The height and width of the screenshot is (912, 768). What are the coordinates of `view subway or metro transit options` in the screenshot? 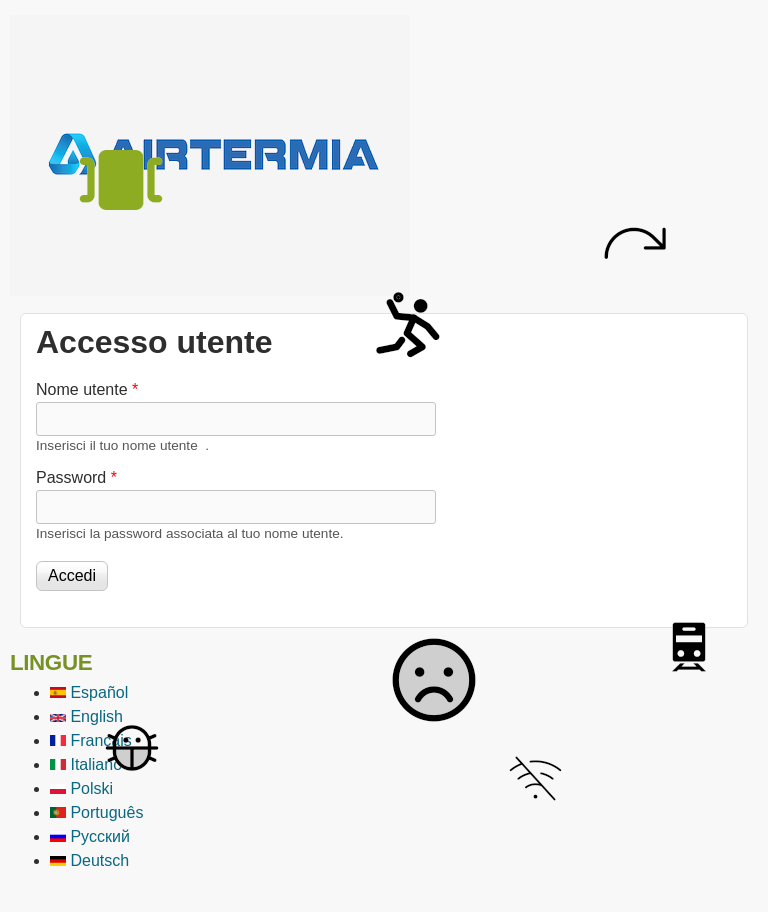 It's located at (689, 647).